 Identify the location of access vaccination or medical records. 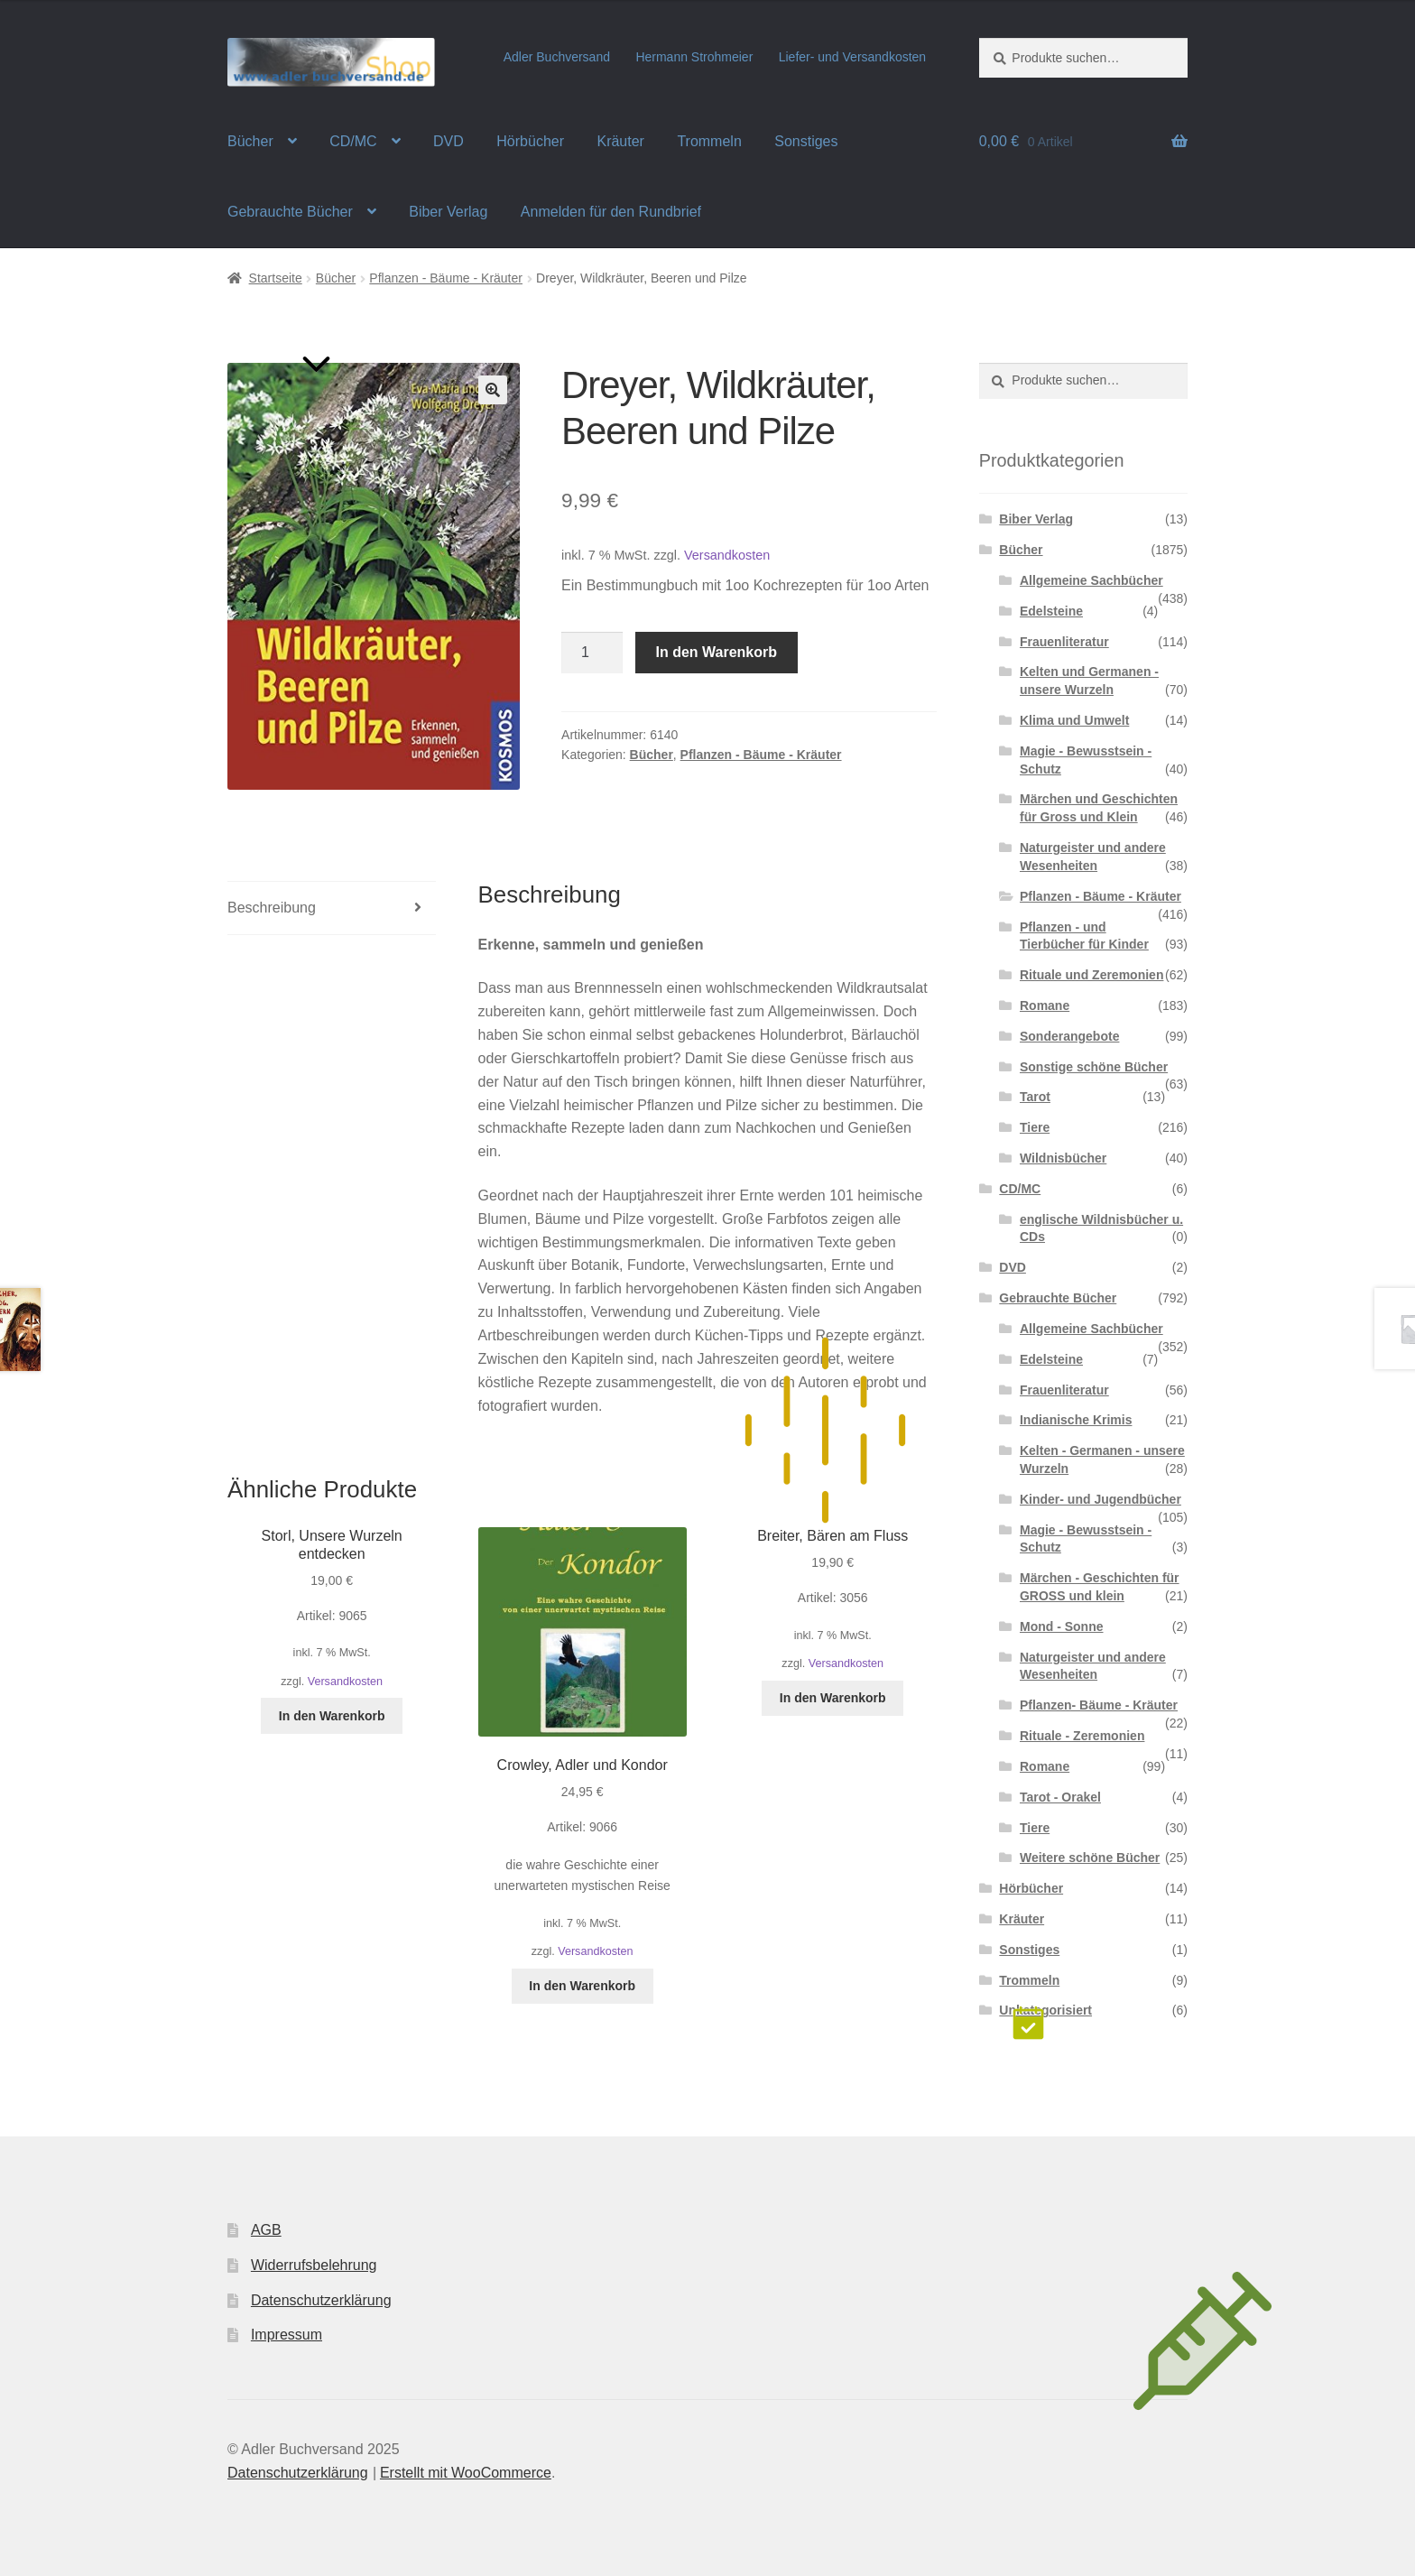
(1202, 2340).